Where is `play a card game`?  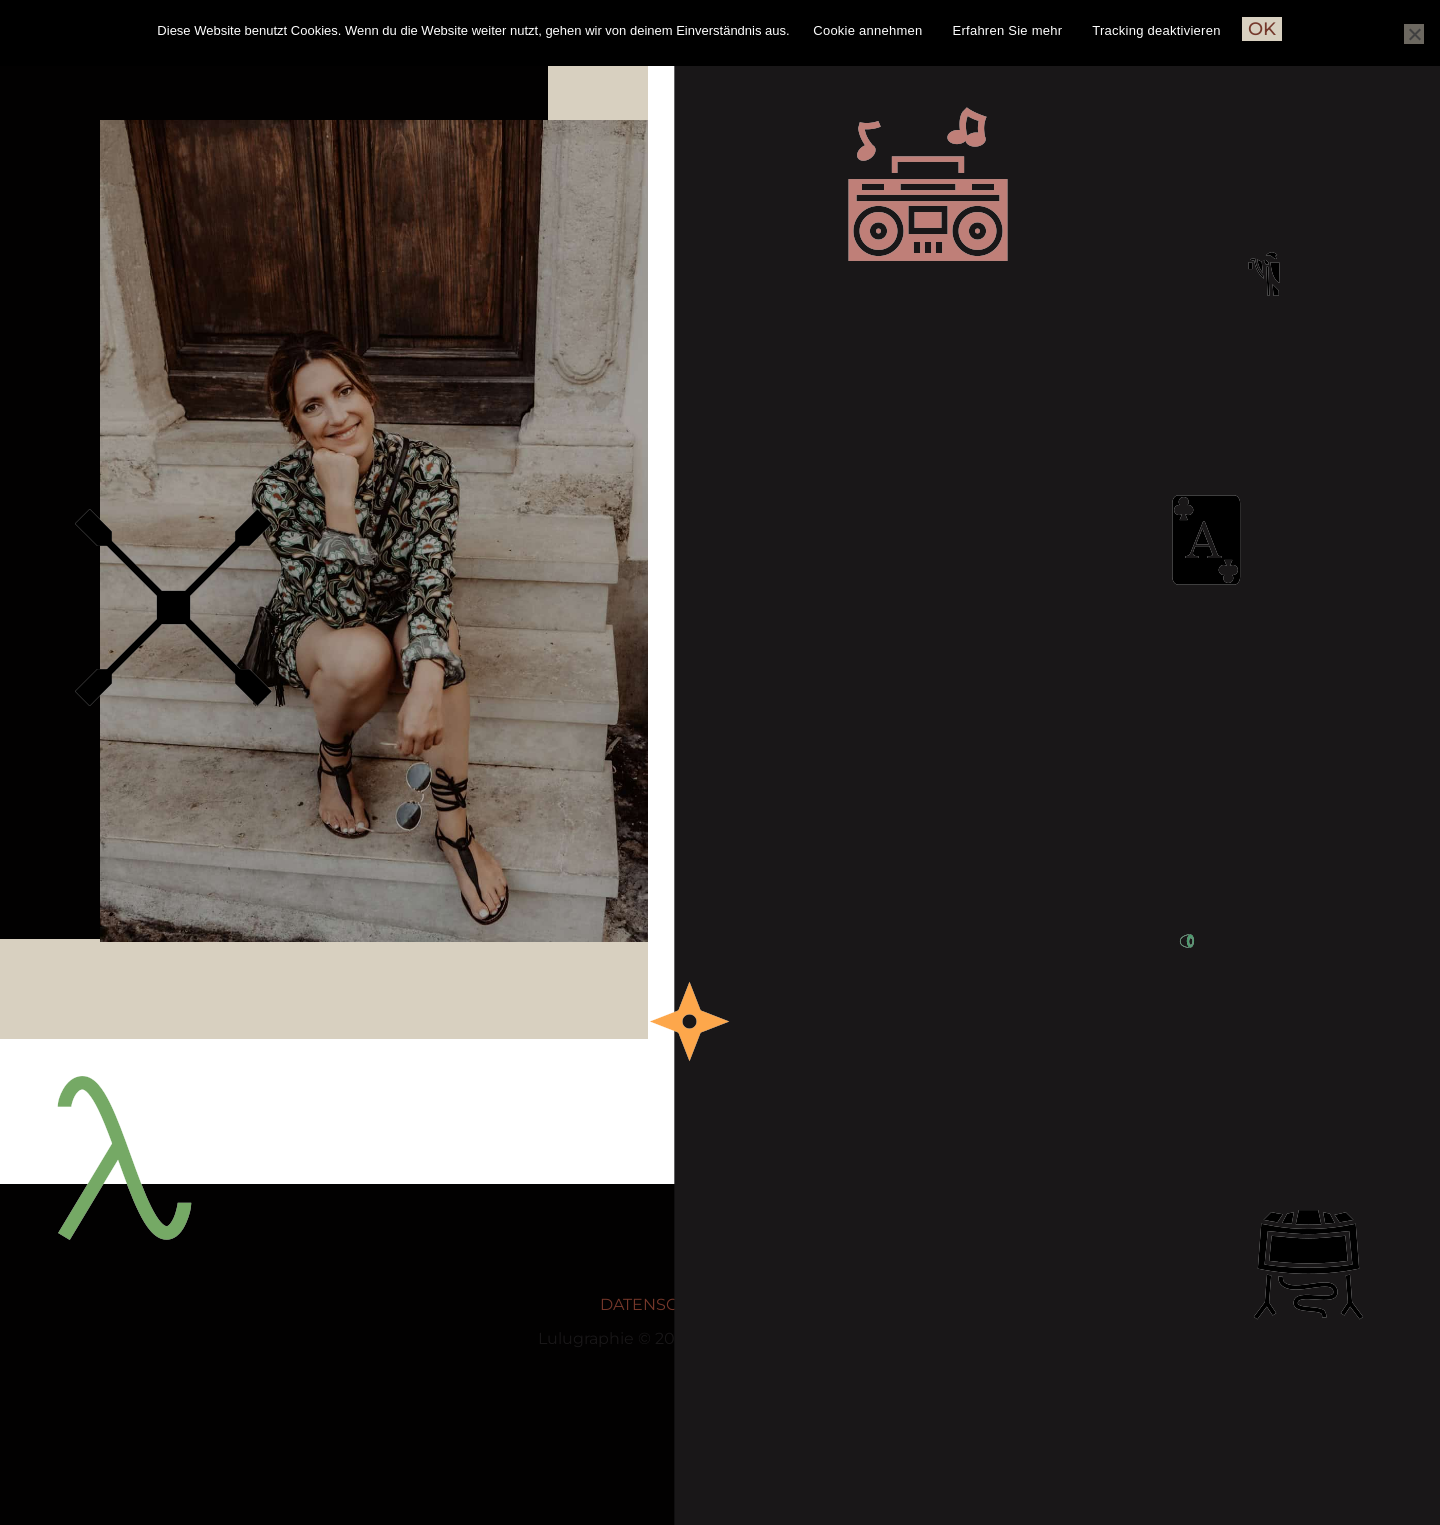
play a card game is located at coordinates (1206, 540).